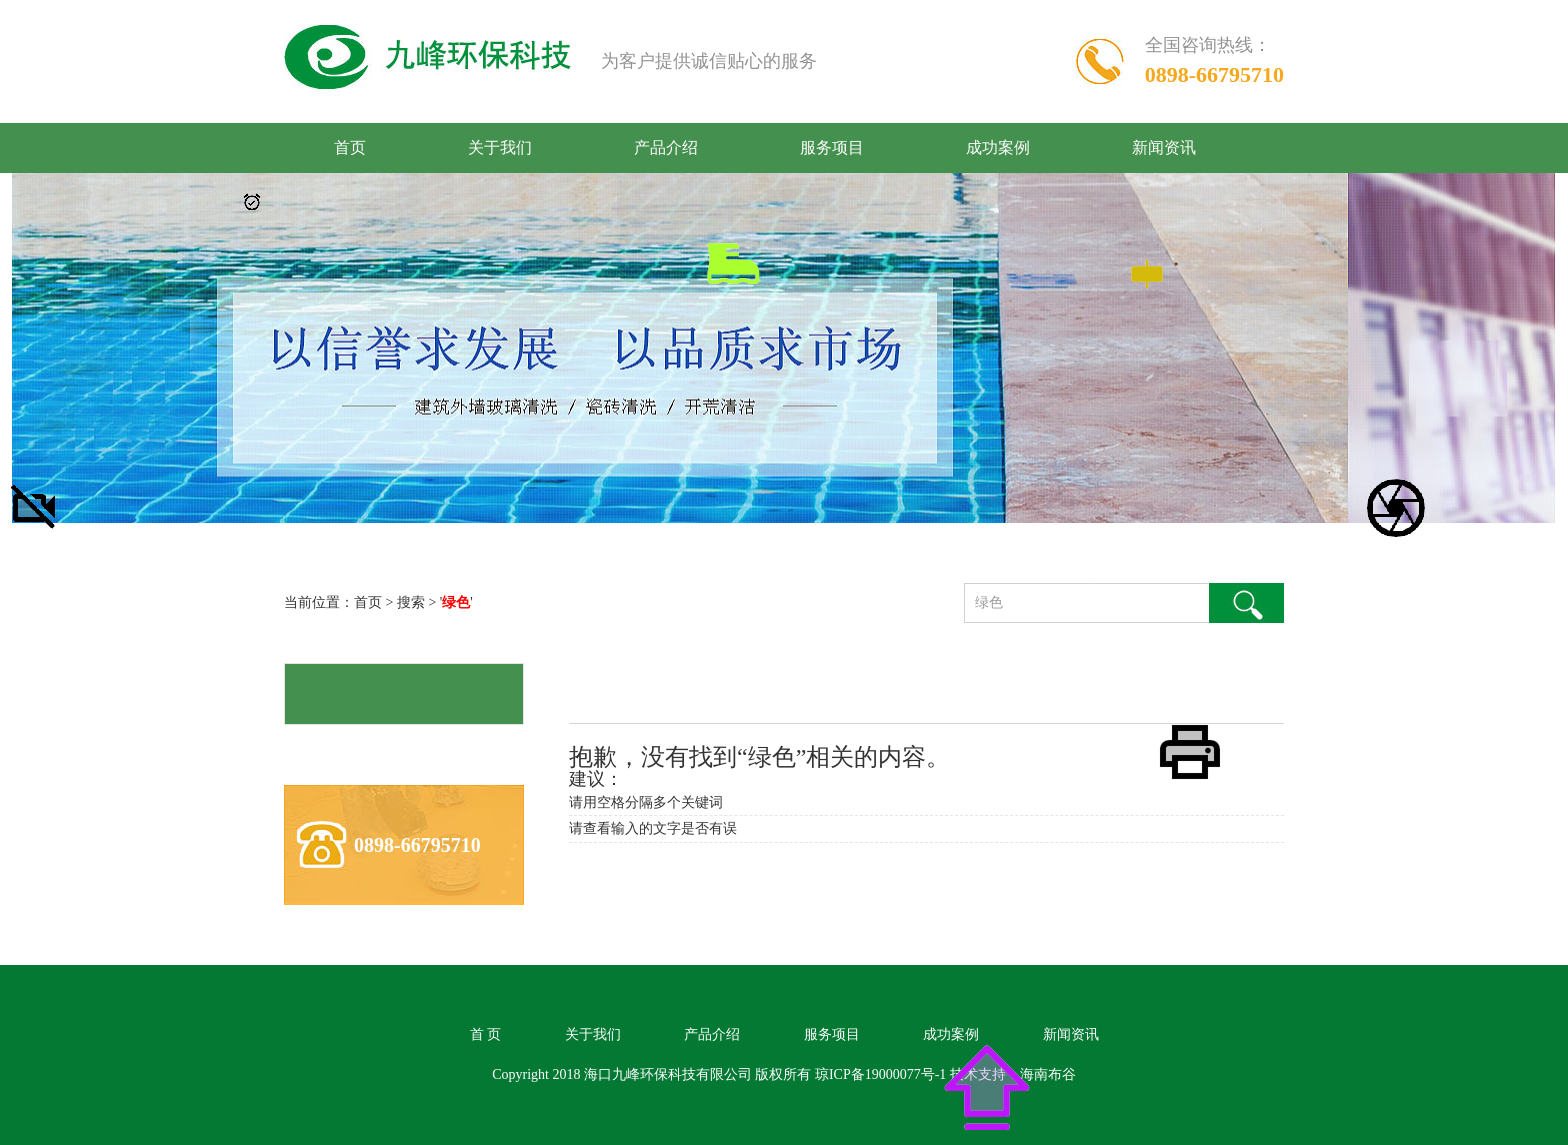 The image size is (1568, 1145). Describe the element at coordinates (34, 508) in the screenshot. I see `turn off camera or video` at that location.